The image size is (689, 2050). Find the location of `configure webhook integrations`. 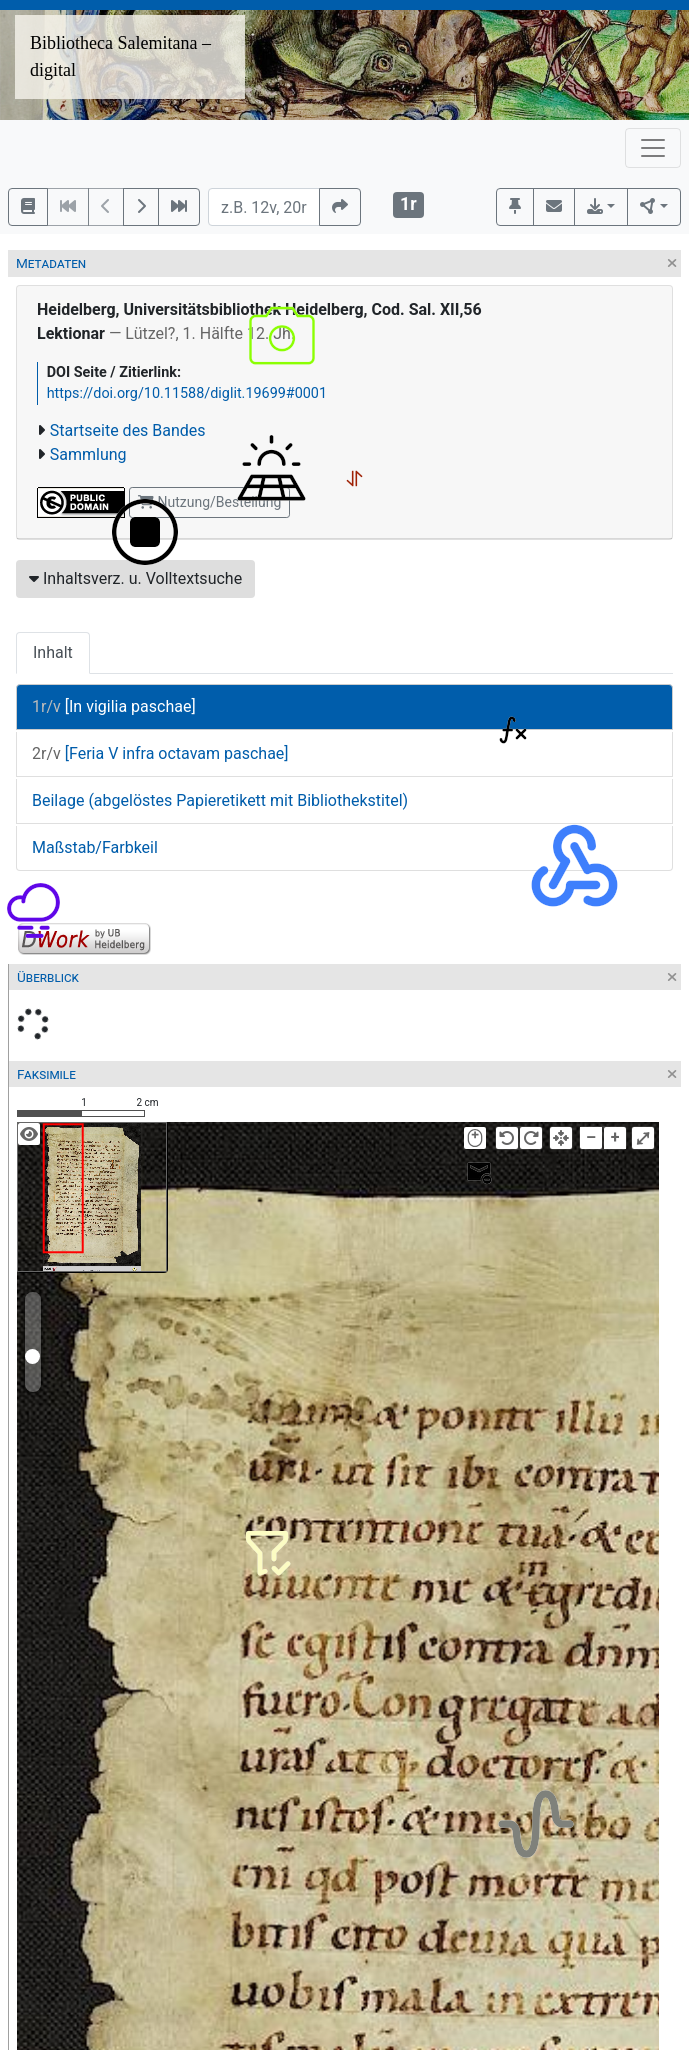

configure webhook integrations is located at coordinates (574, 863).